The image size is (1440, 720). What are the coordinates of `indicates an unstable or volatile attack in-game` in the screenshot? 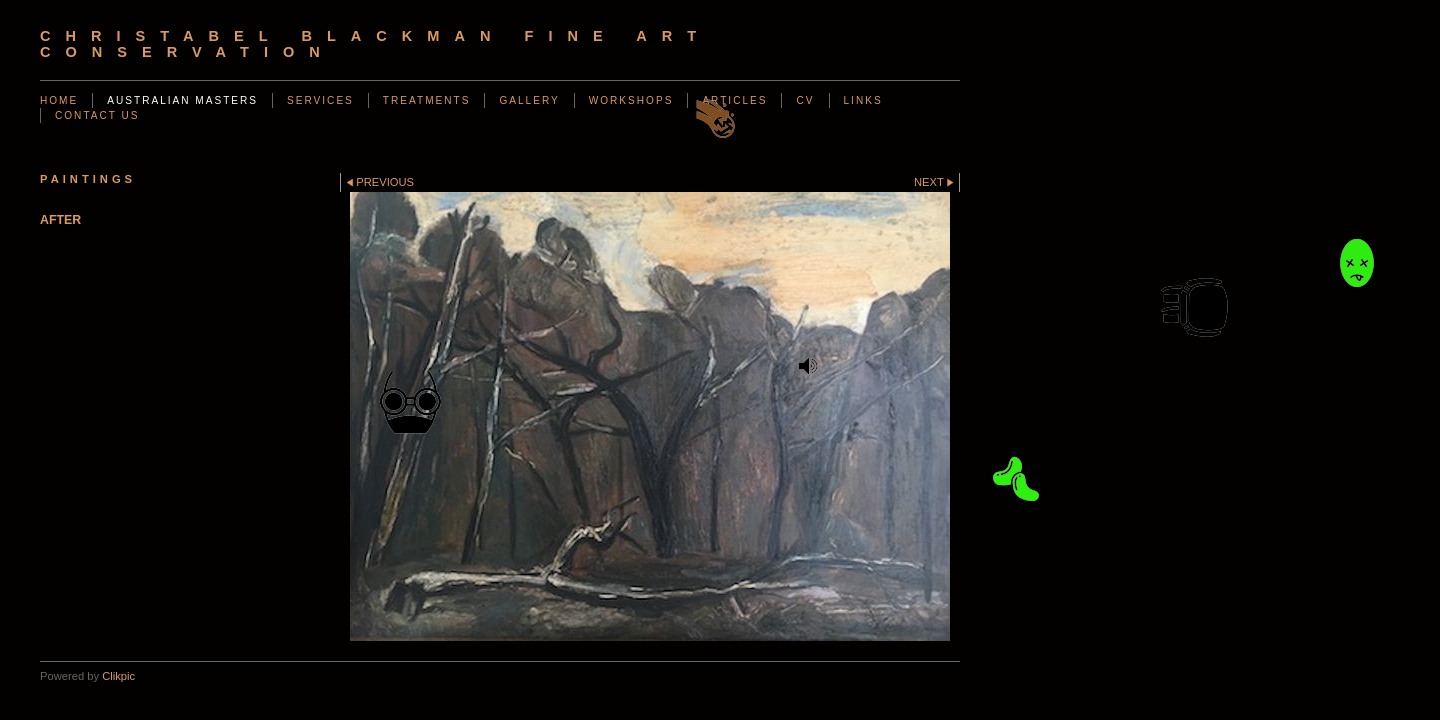 It's located at (715, 118).